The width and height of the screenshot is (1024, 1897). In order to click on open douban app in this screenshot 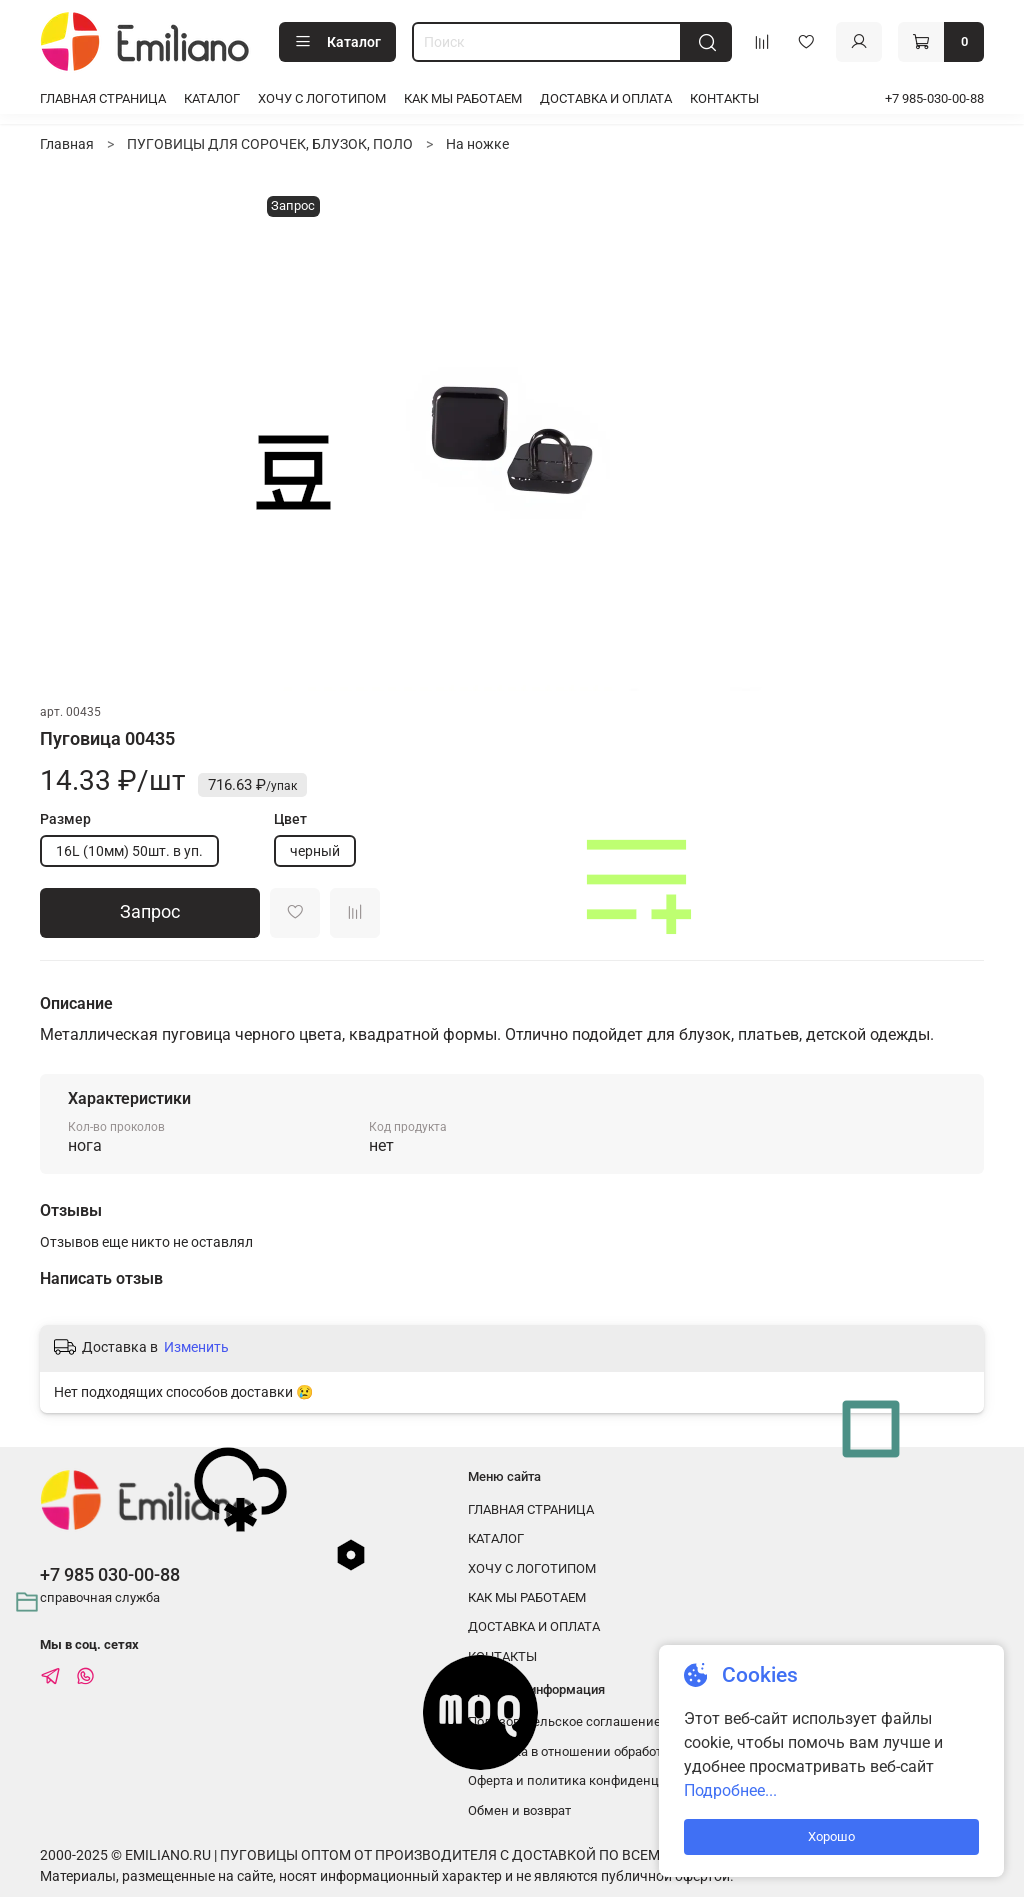, I will do `click(293, 472)`.